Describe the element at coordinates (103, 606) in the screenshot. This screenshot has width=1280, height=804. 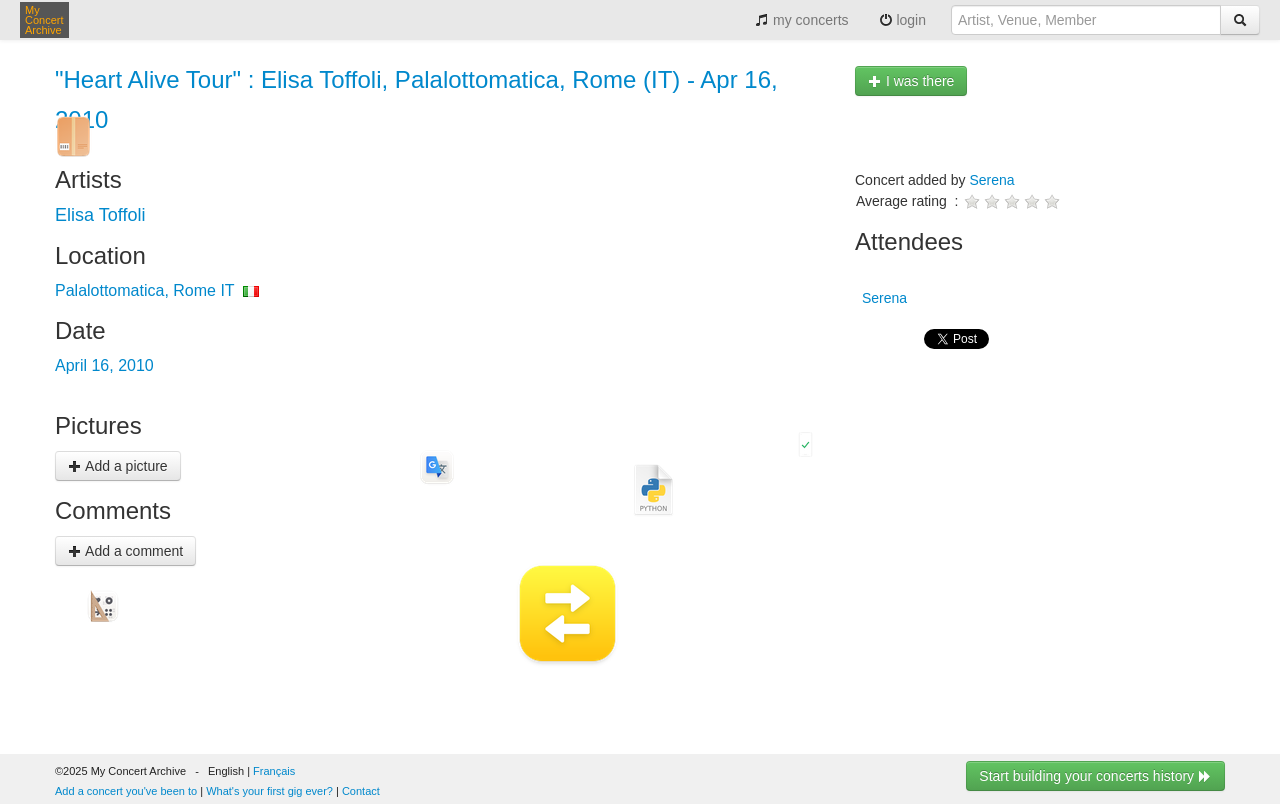
I see `open symbolic preview app` at that location.